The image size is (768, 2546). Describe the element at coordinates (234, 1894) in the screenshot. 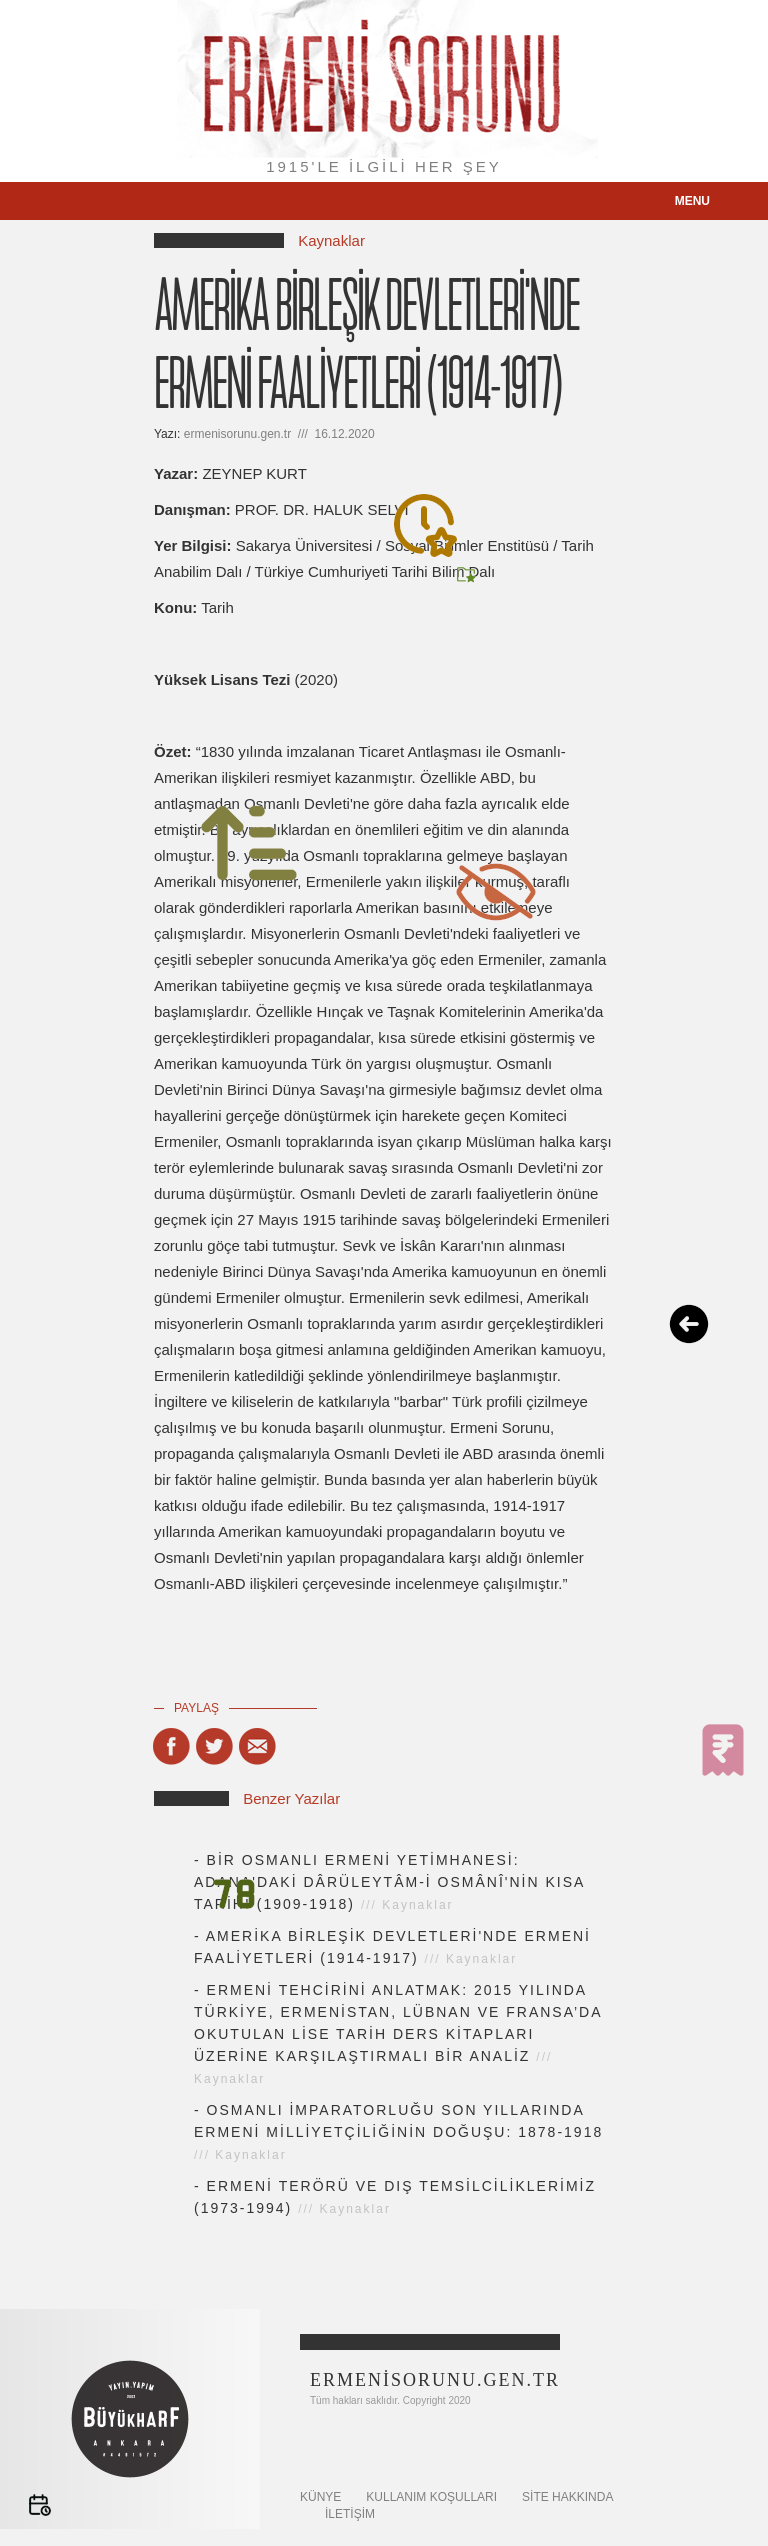

I see `indicates item number 78 in a list or sequence` at that location.